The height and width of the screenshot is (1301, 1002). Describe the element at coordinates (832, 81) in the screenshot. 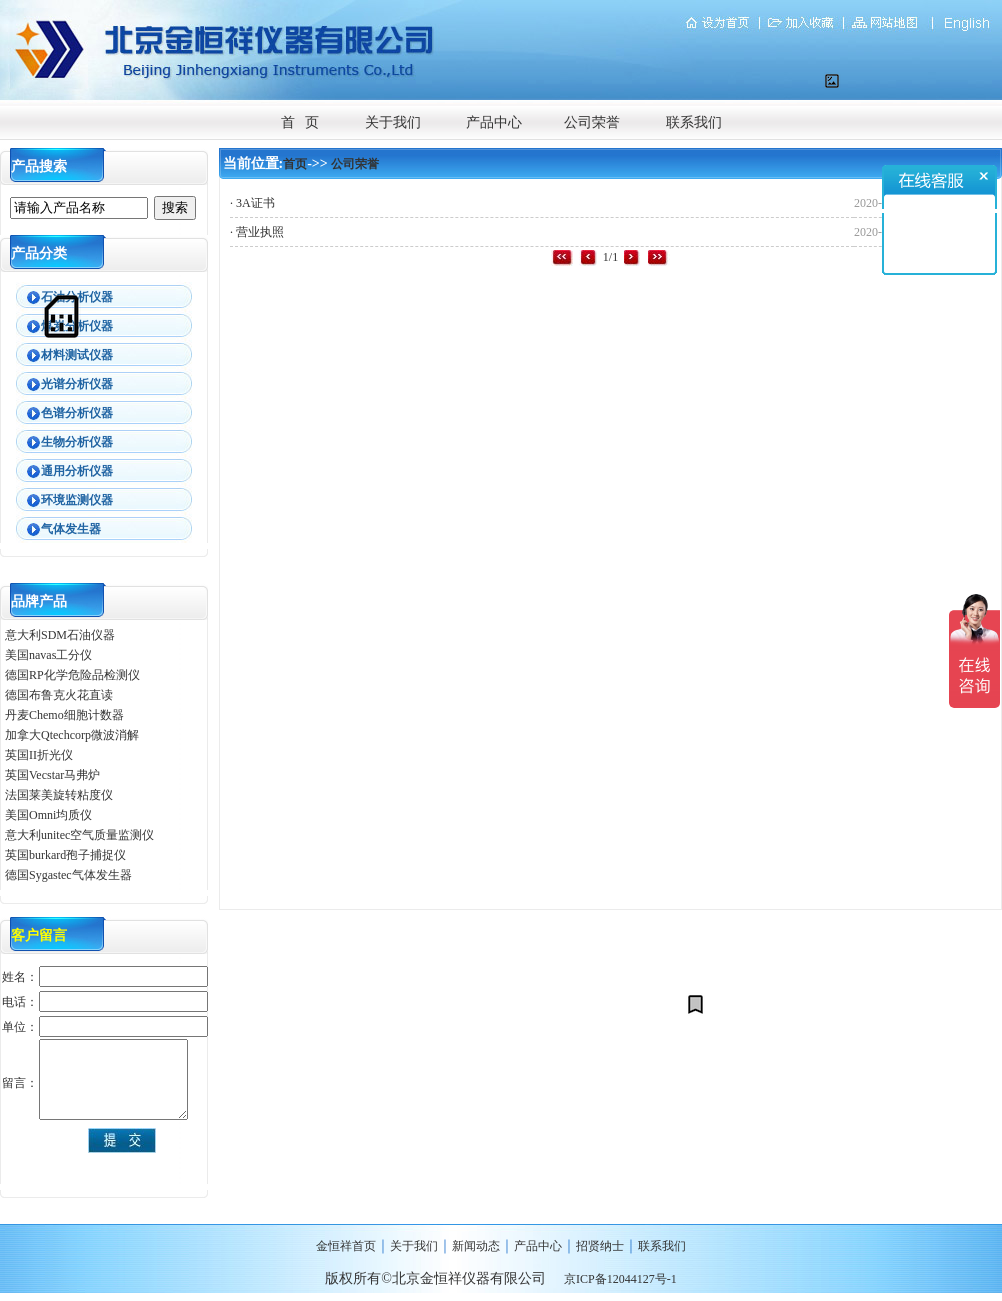

I see `switch to satellite map view` at that location.